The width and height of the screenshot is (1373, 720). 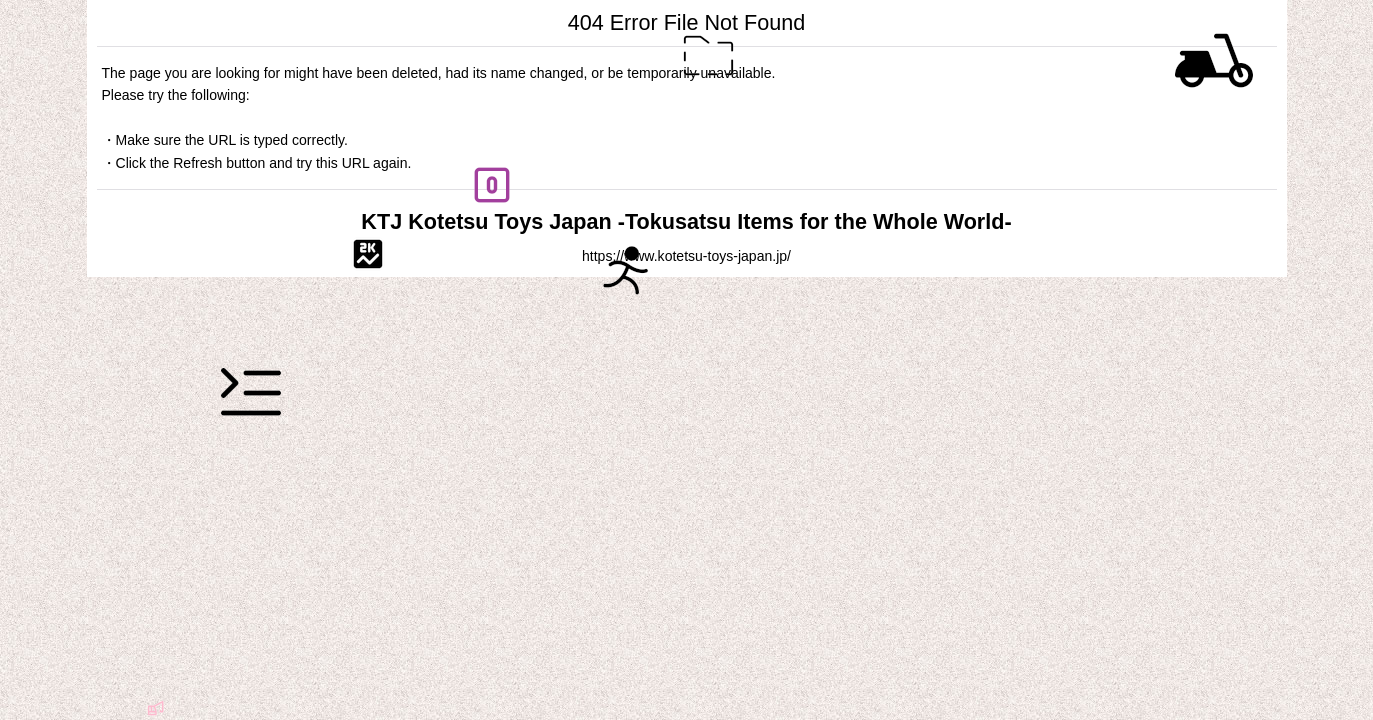 I want to click on start a running or fitness activity, so click(x=626, y=269).